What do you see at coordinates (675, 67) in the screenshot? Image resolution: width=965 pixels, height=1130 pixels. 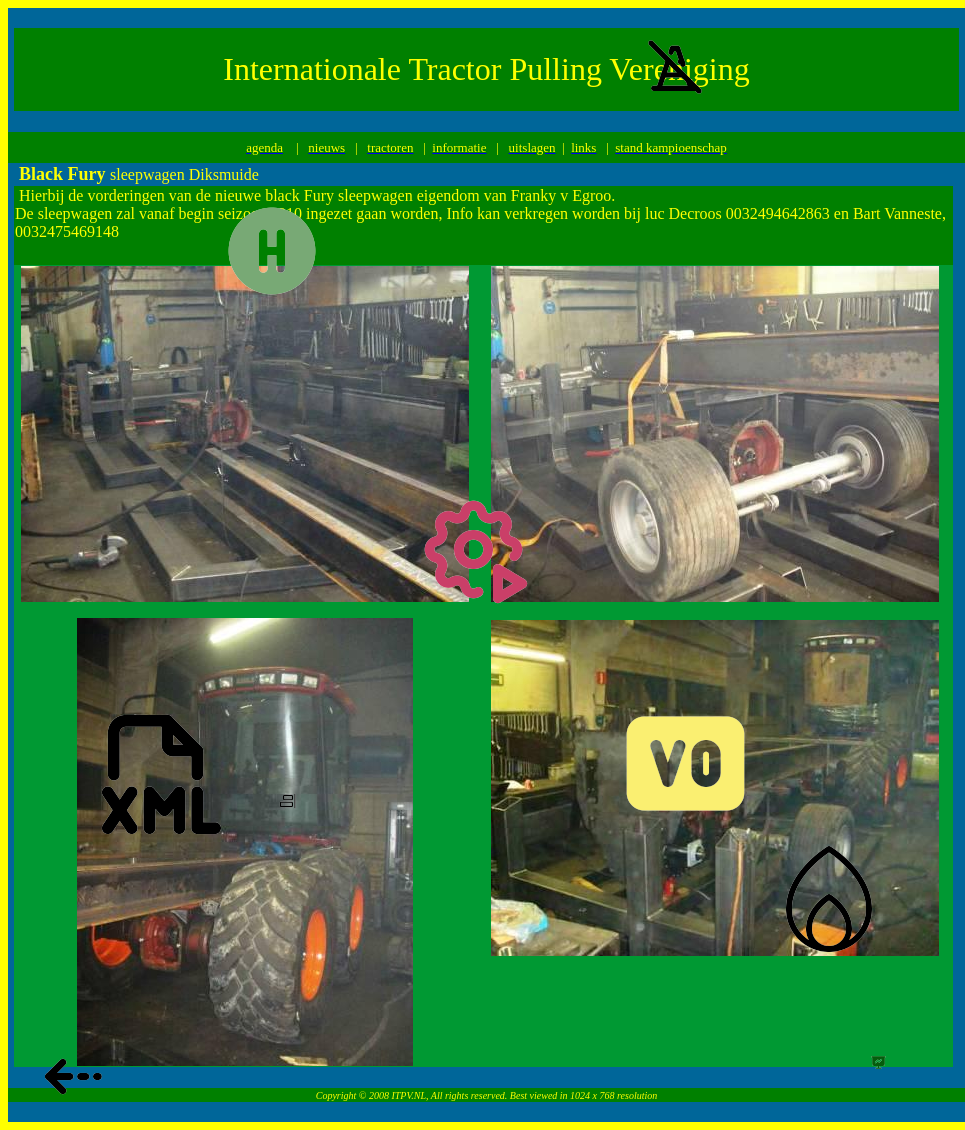 I see `disable construction or roadwork warnings` at bounding box center [675, 67].